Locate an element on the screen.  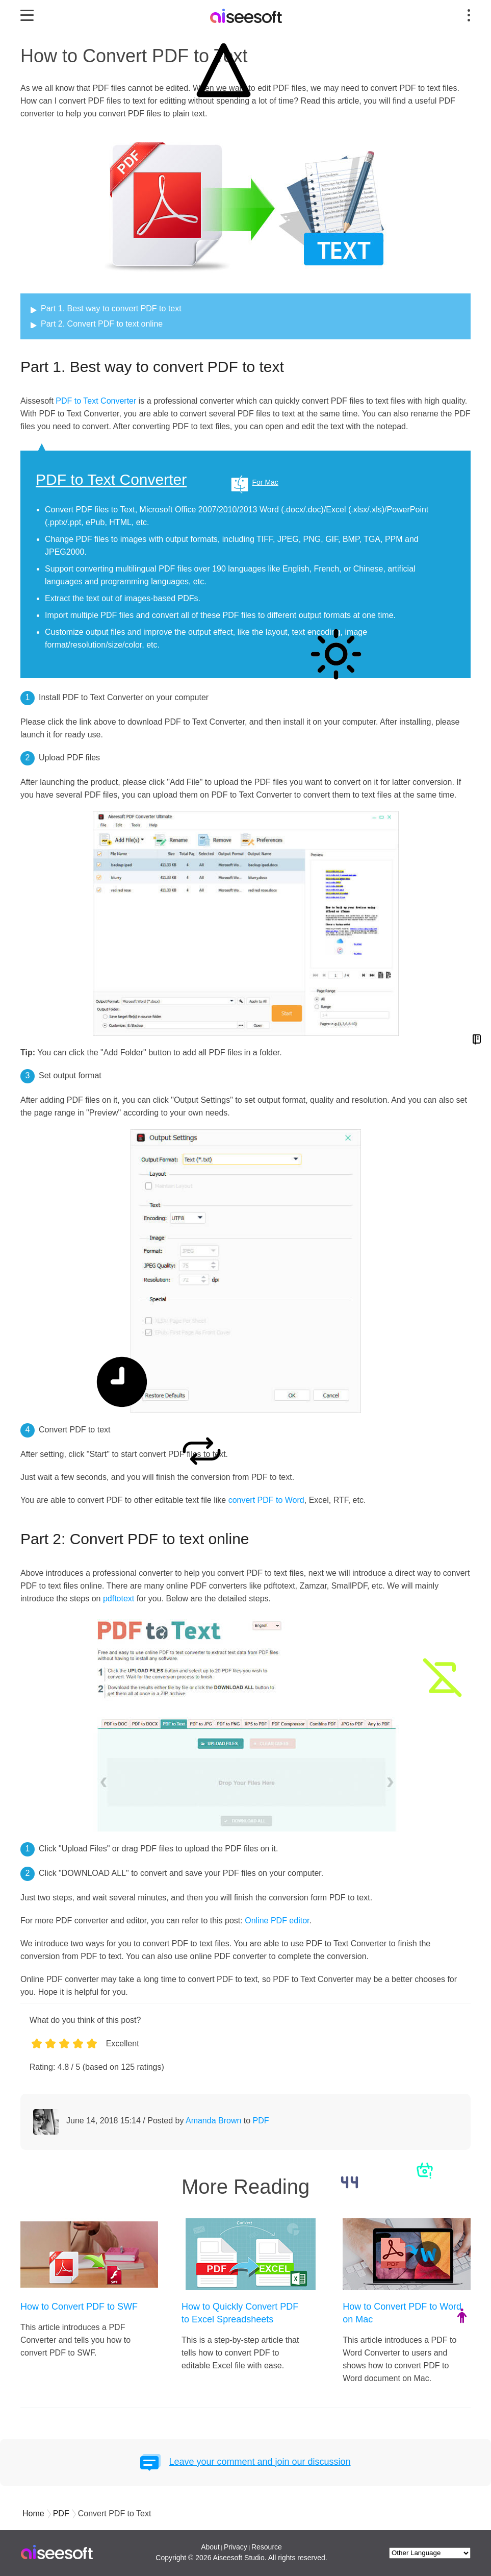
indicates the current time is 9 o'clock is located at coordinates (122, 1382).